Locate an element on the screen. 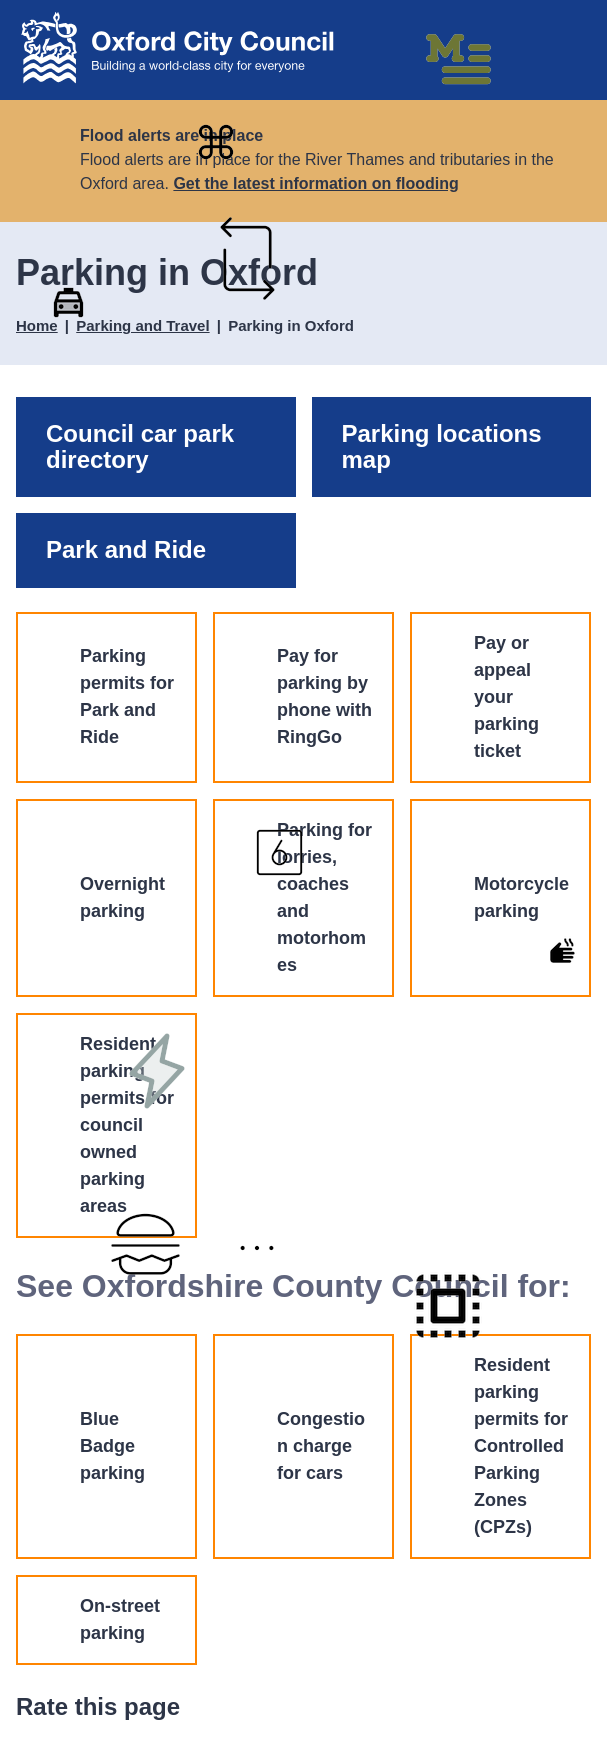  access more options or actions is located at coordinates (257, 1248).